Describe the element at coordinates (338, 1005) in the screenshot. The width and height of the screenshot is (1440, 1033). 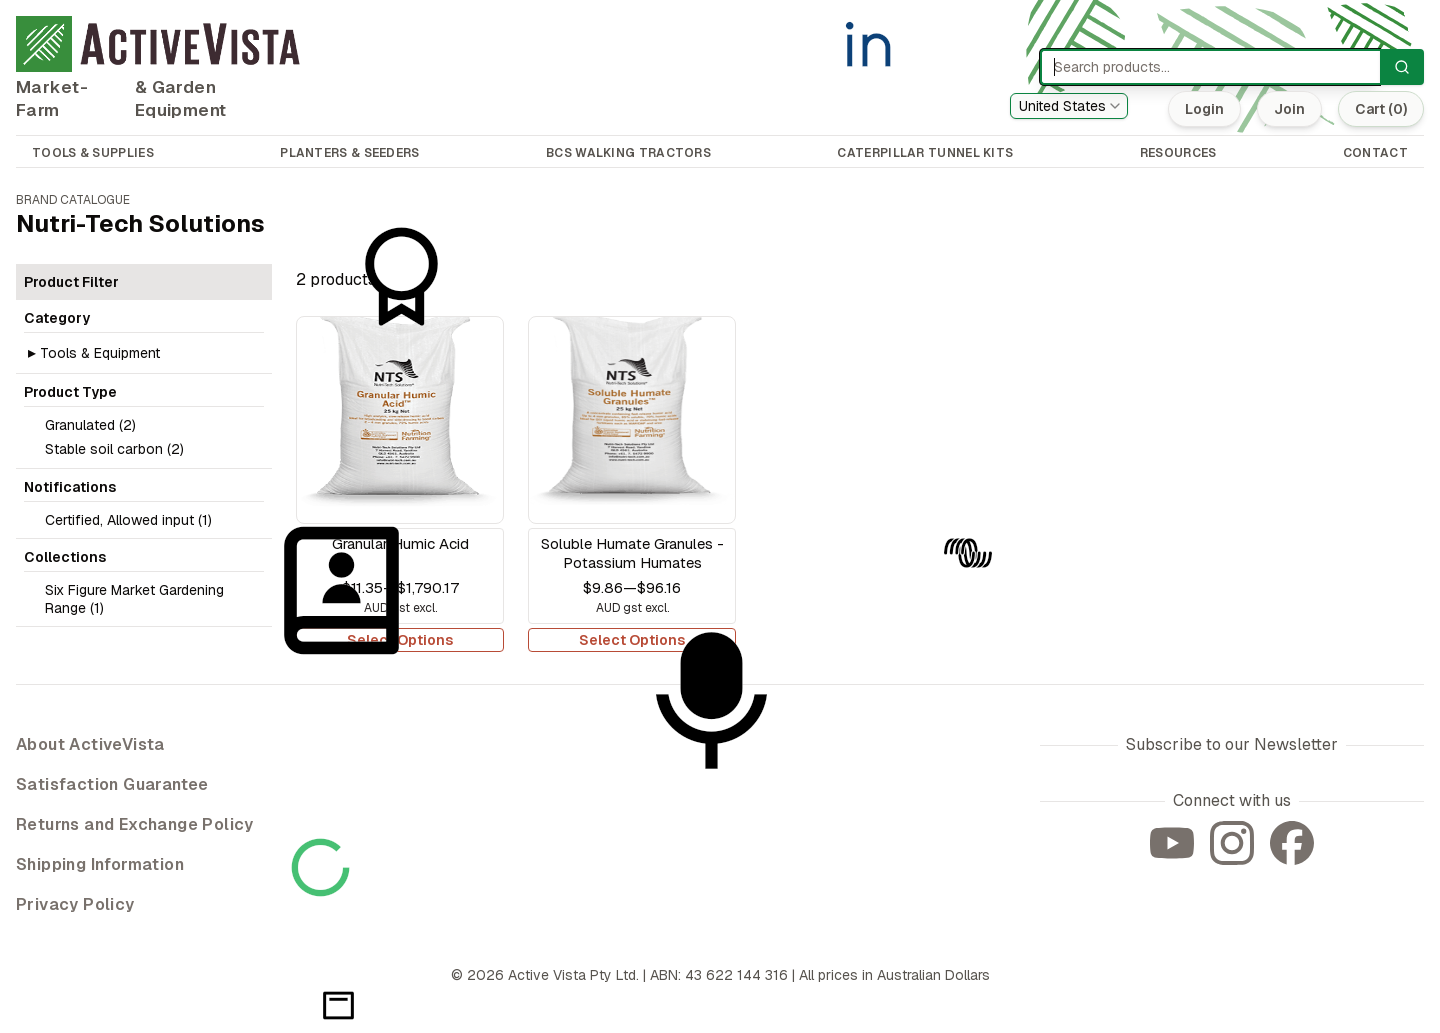
I see `switch to top panel layout` at that location.